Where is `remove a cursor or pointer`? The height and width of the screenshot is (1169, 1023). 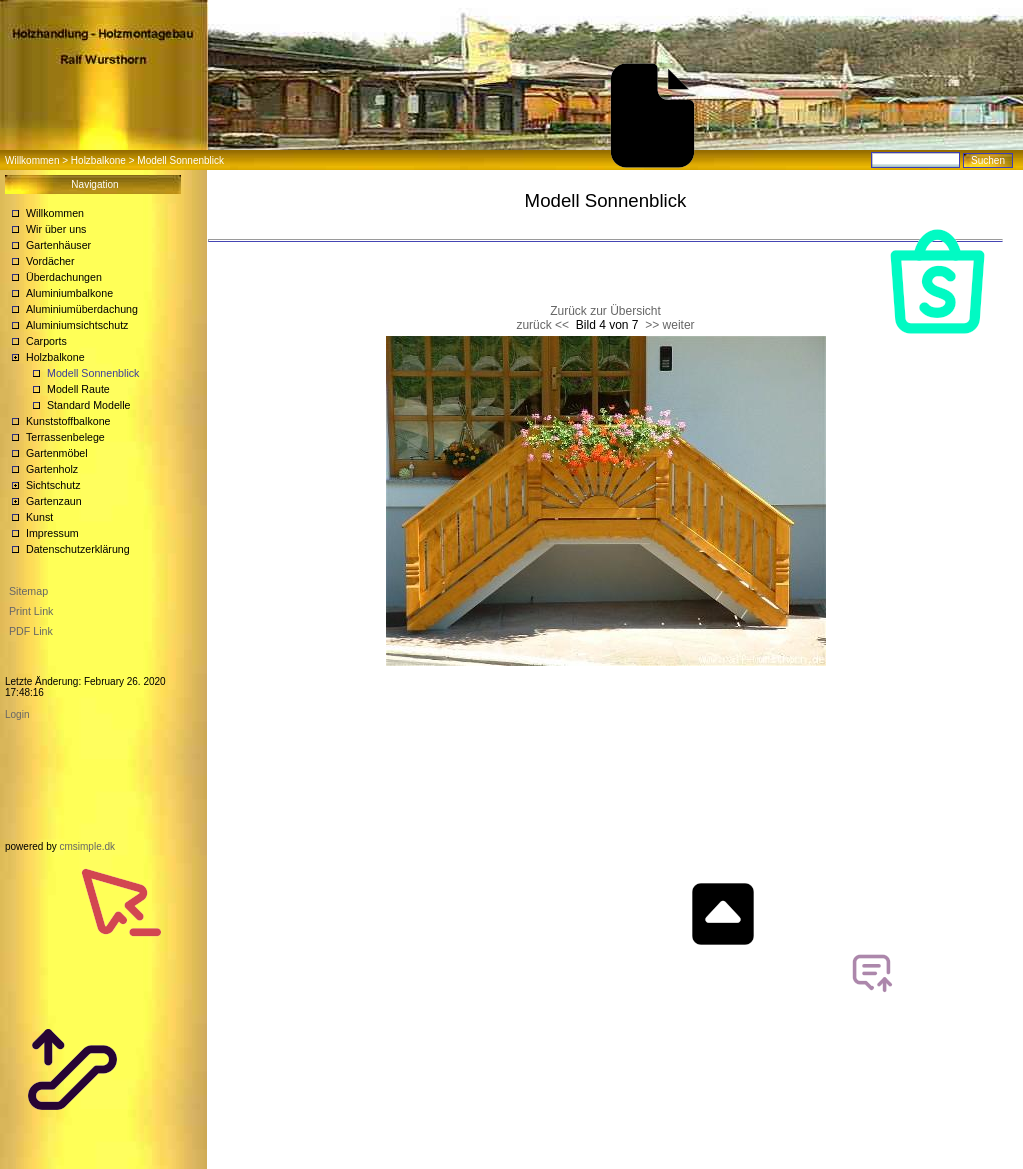 remove a cursor or pointer is located at coordinates (117, 904).